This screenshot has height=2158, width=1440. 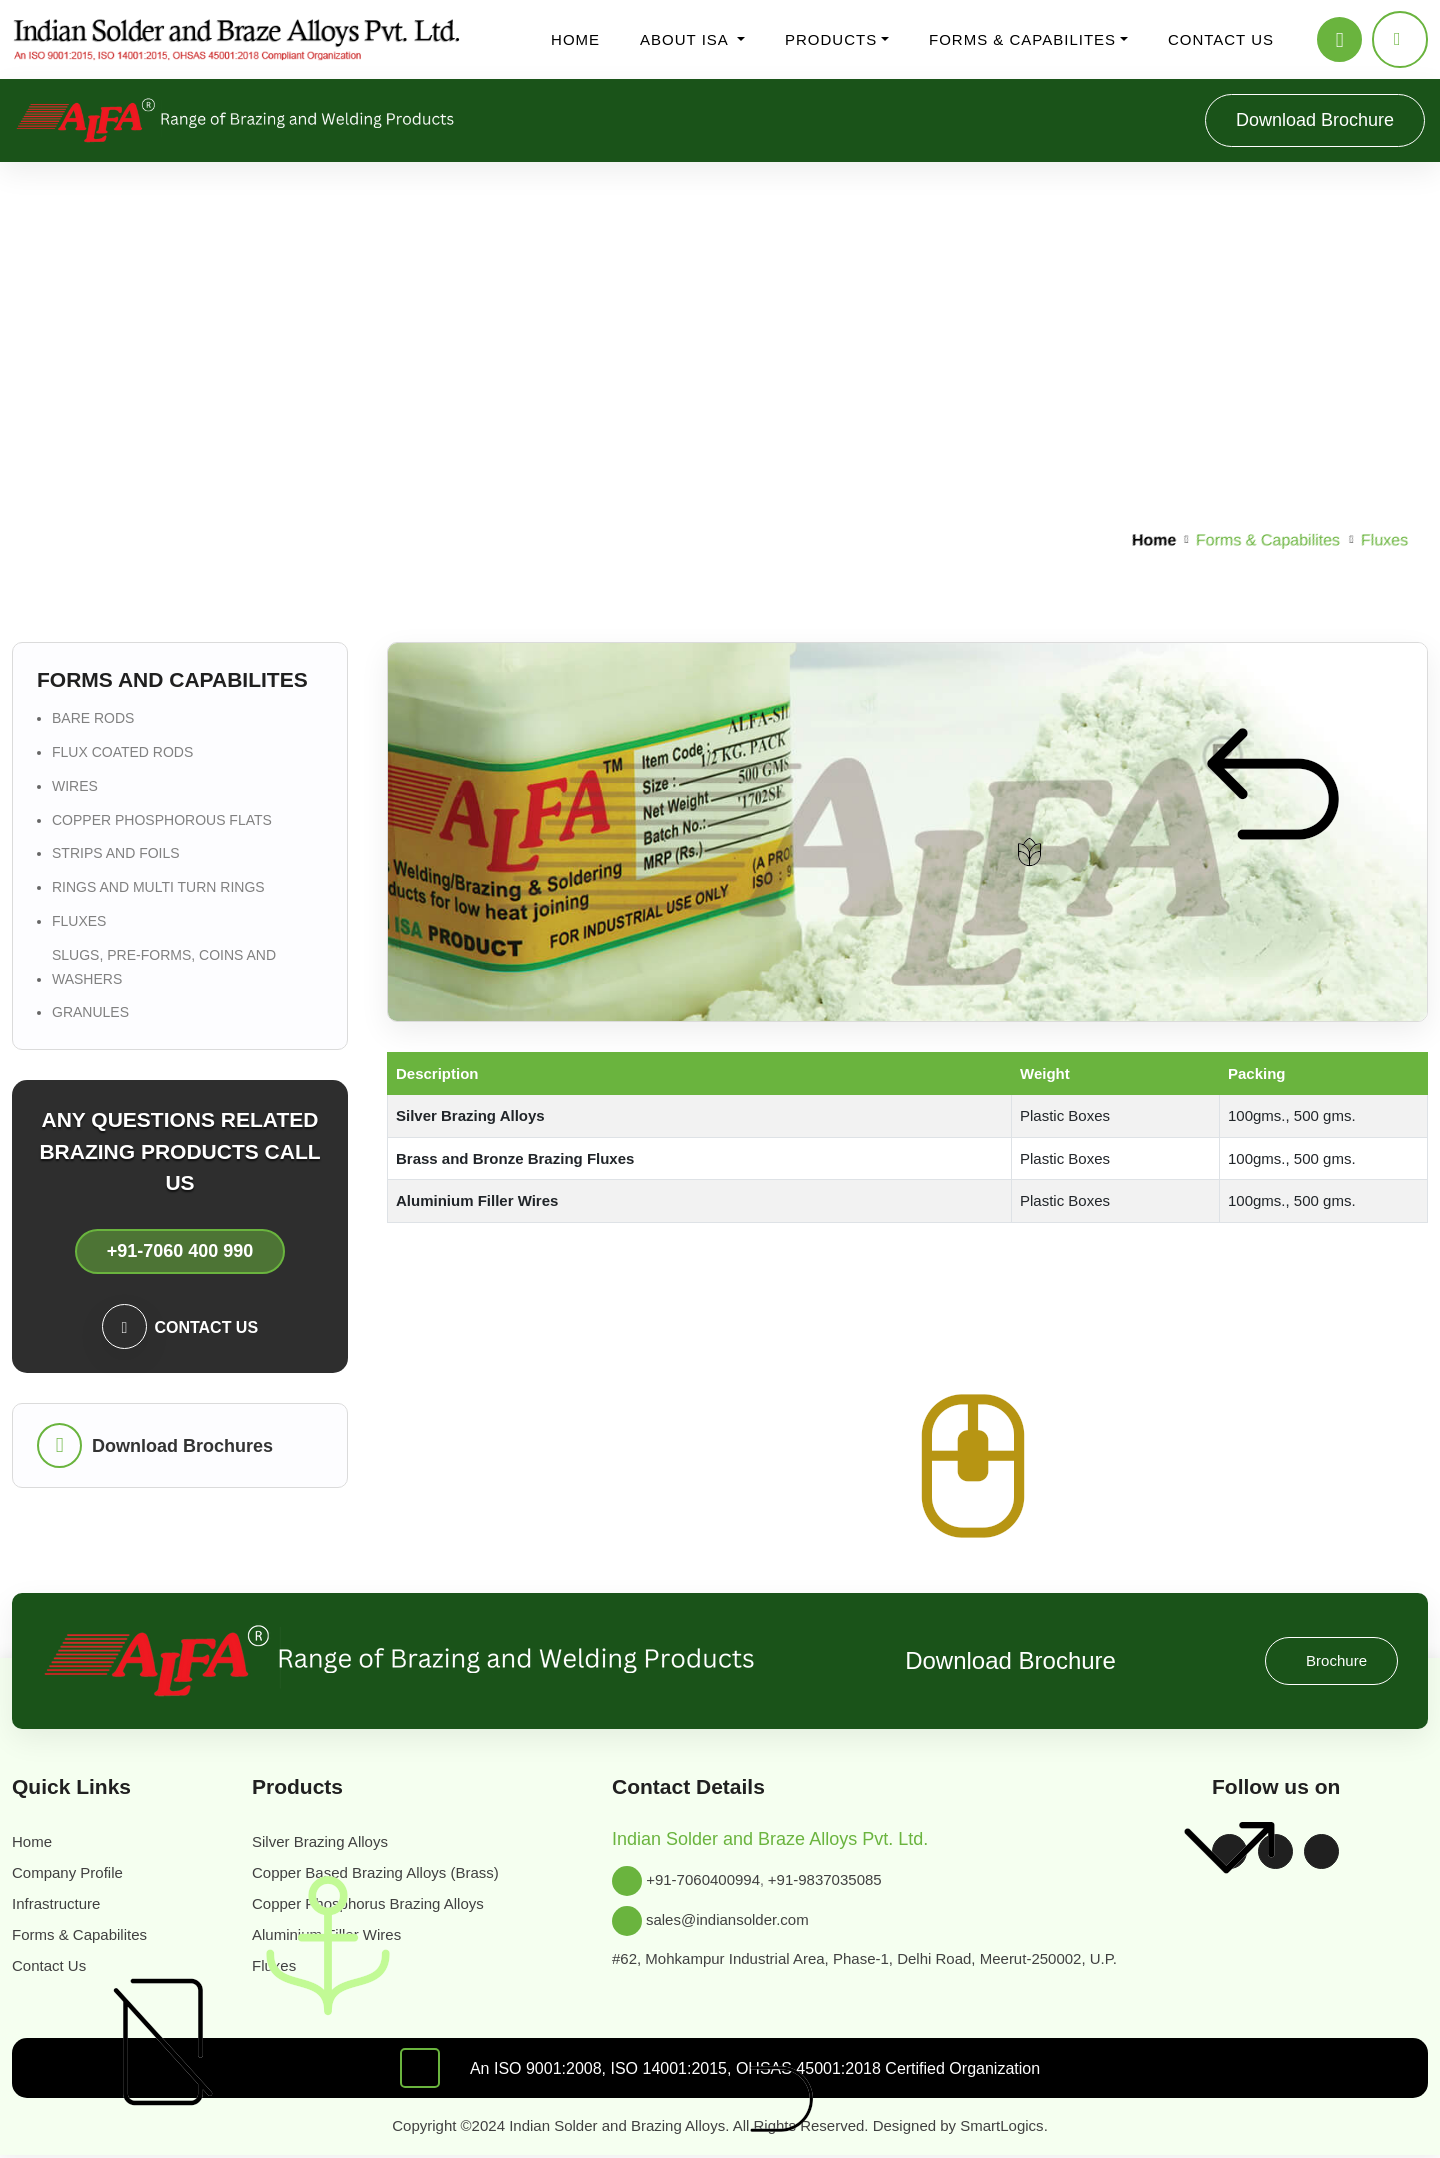 I want to click on indicates grain or wheat content in food items, so click(x=1029, y=852).